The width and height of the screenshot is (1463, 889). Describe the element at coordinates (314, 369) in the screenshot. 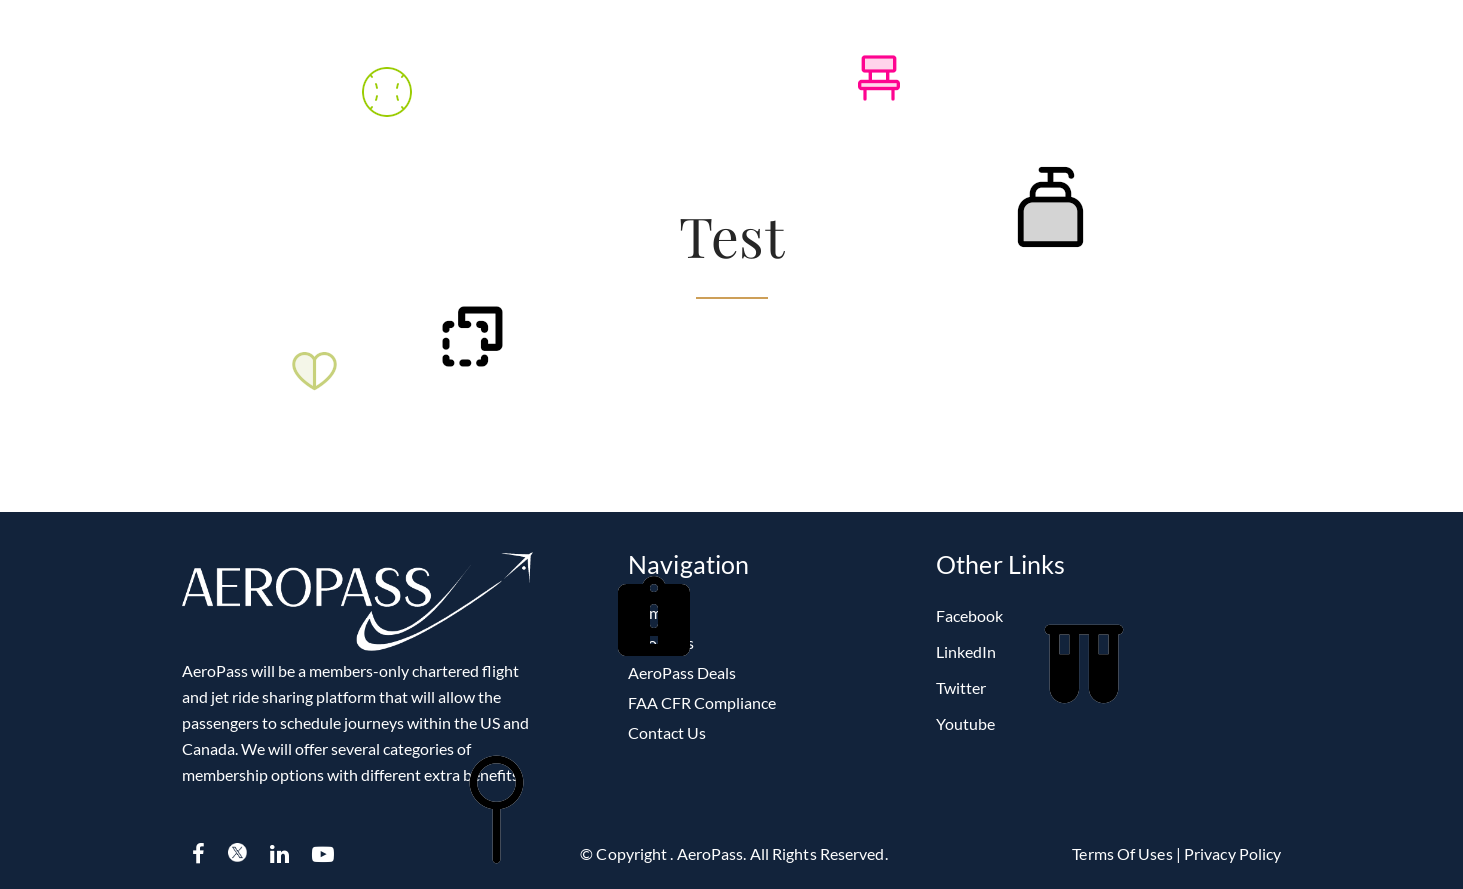

I see `indicates partial like or favorite status` at that location.